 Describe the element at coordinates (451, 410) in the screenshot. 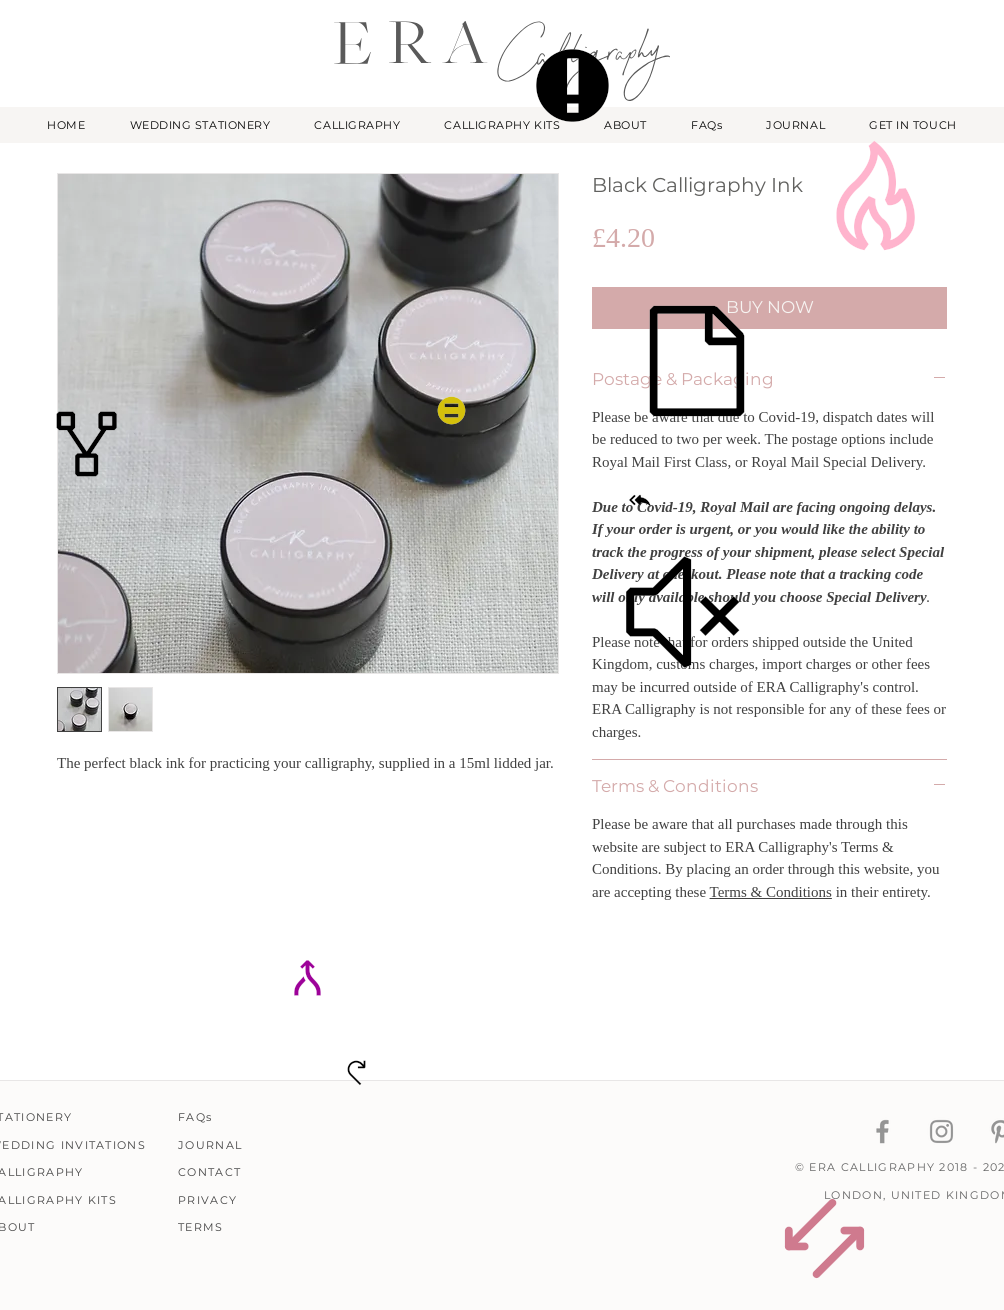

I see `set a conditional breakpoint in the debugger` at that location.